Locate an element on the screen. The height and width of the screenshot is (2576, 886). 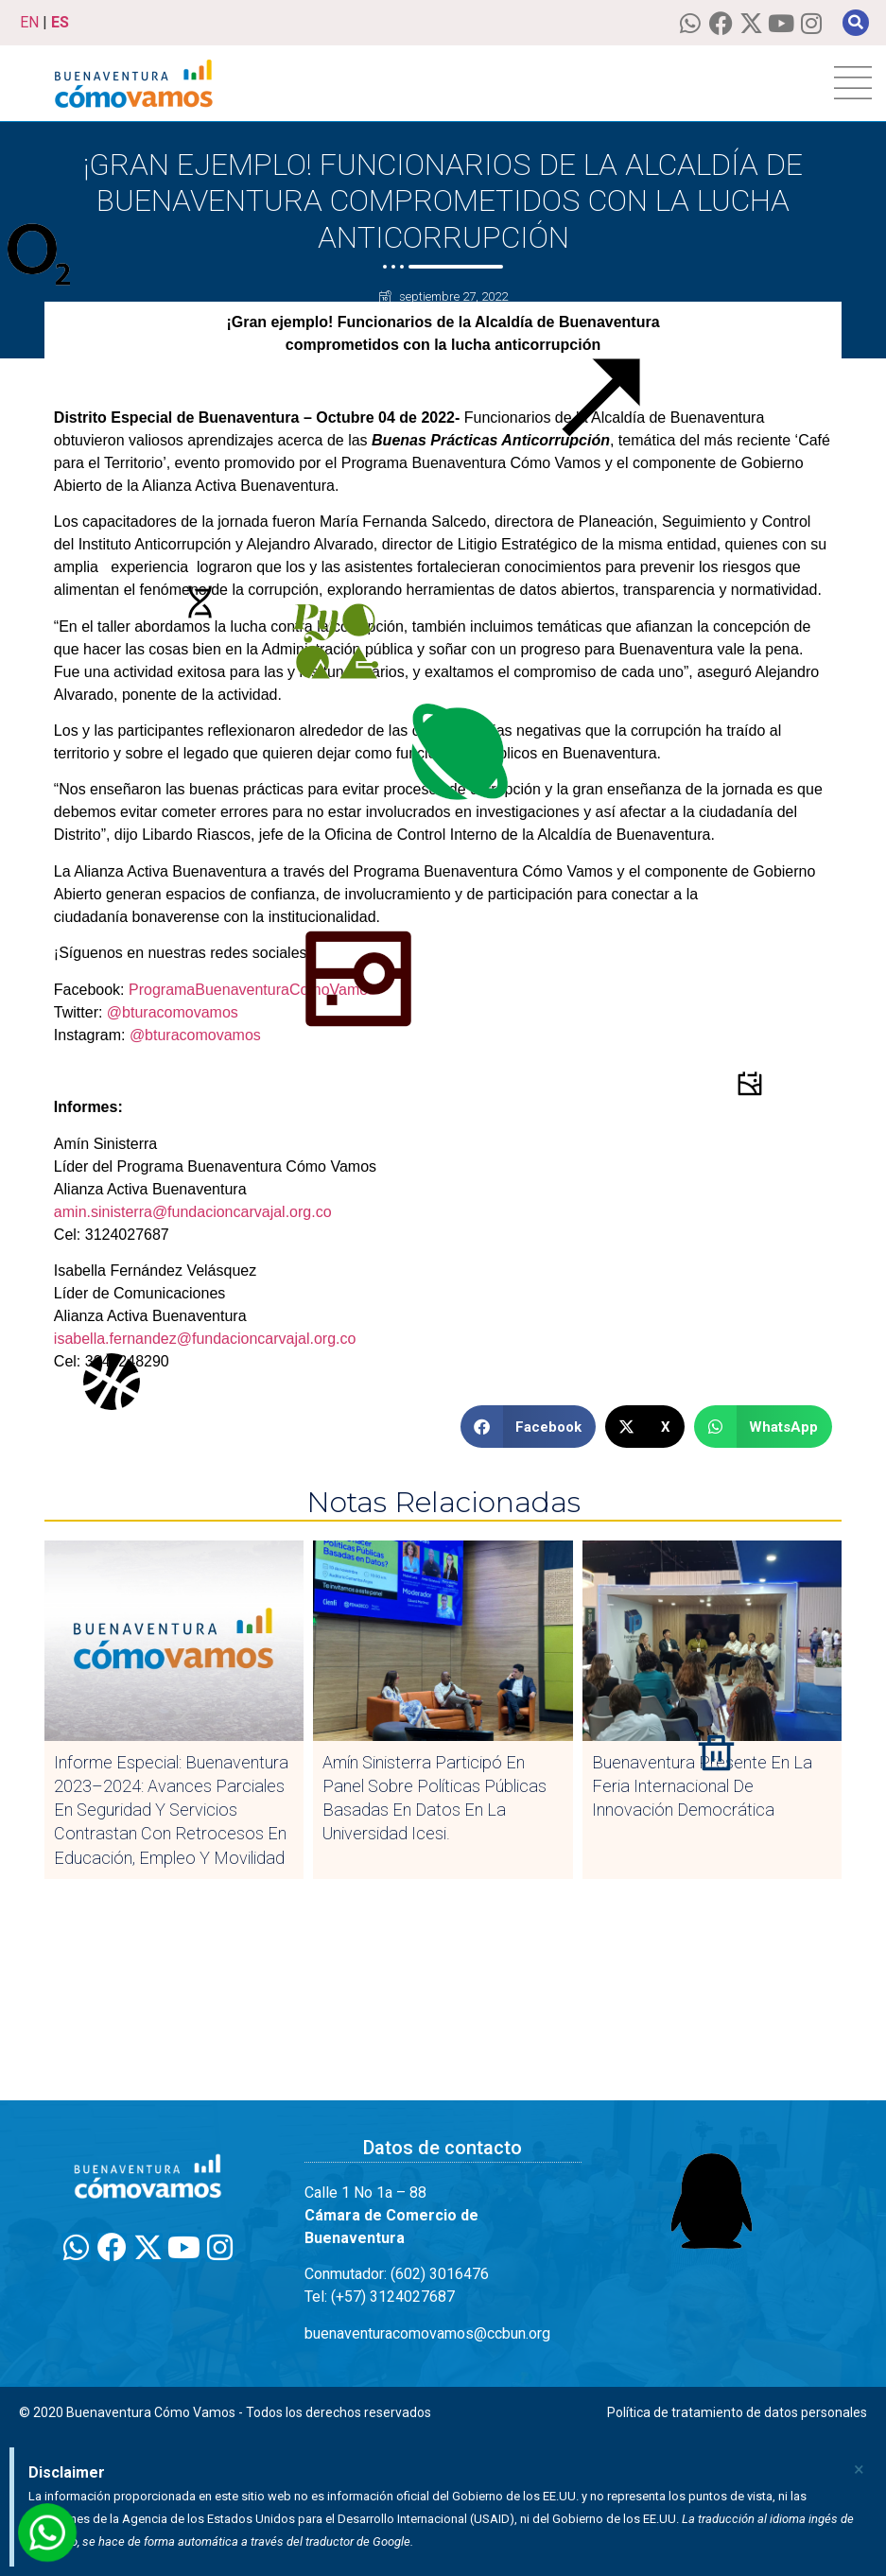
start a presentation or slideshow is located at coordinates (358, 979).